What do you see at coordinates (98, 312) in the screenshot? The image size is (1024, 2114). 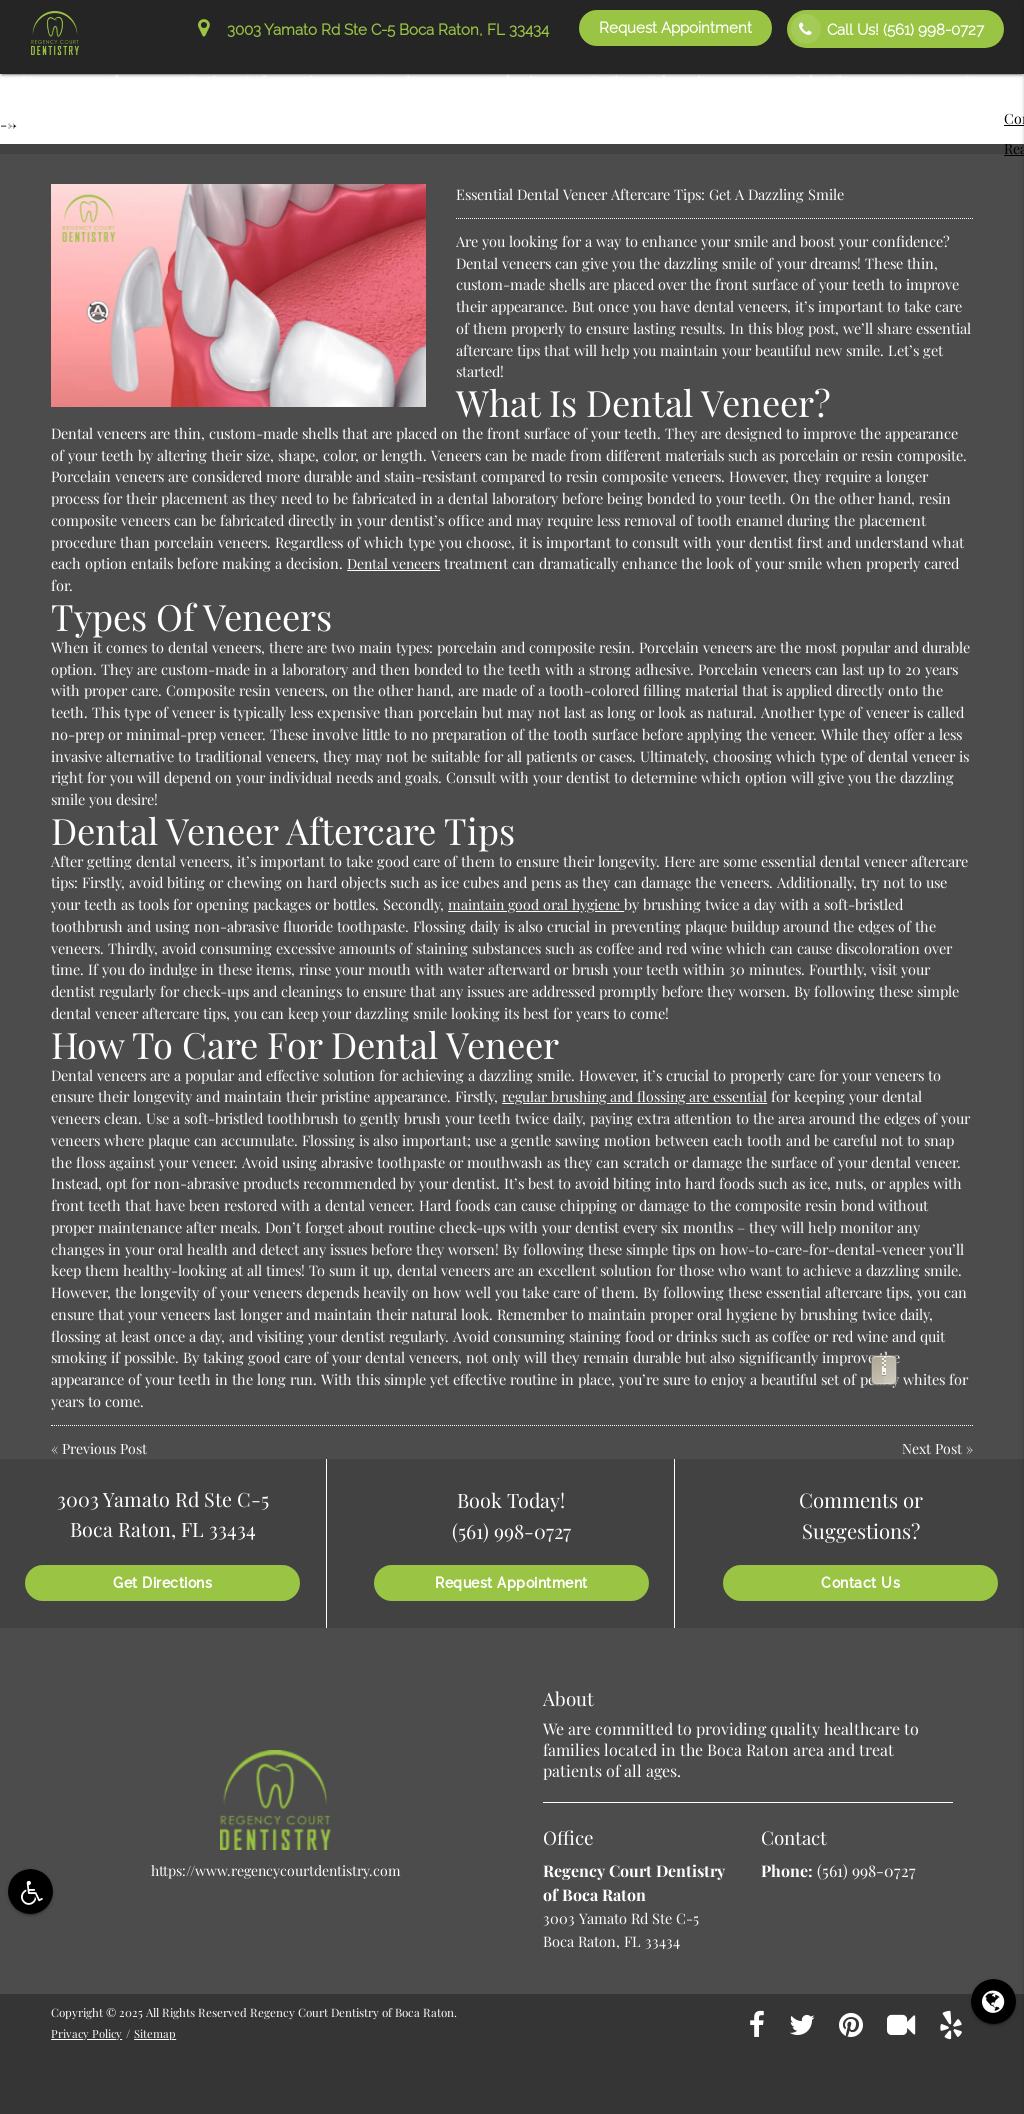 I see `open the software updater application` at bounding box center [98, 312].